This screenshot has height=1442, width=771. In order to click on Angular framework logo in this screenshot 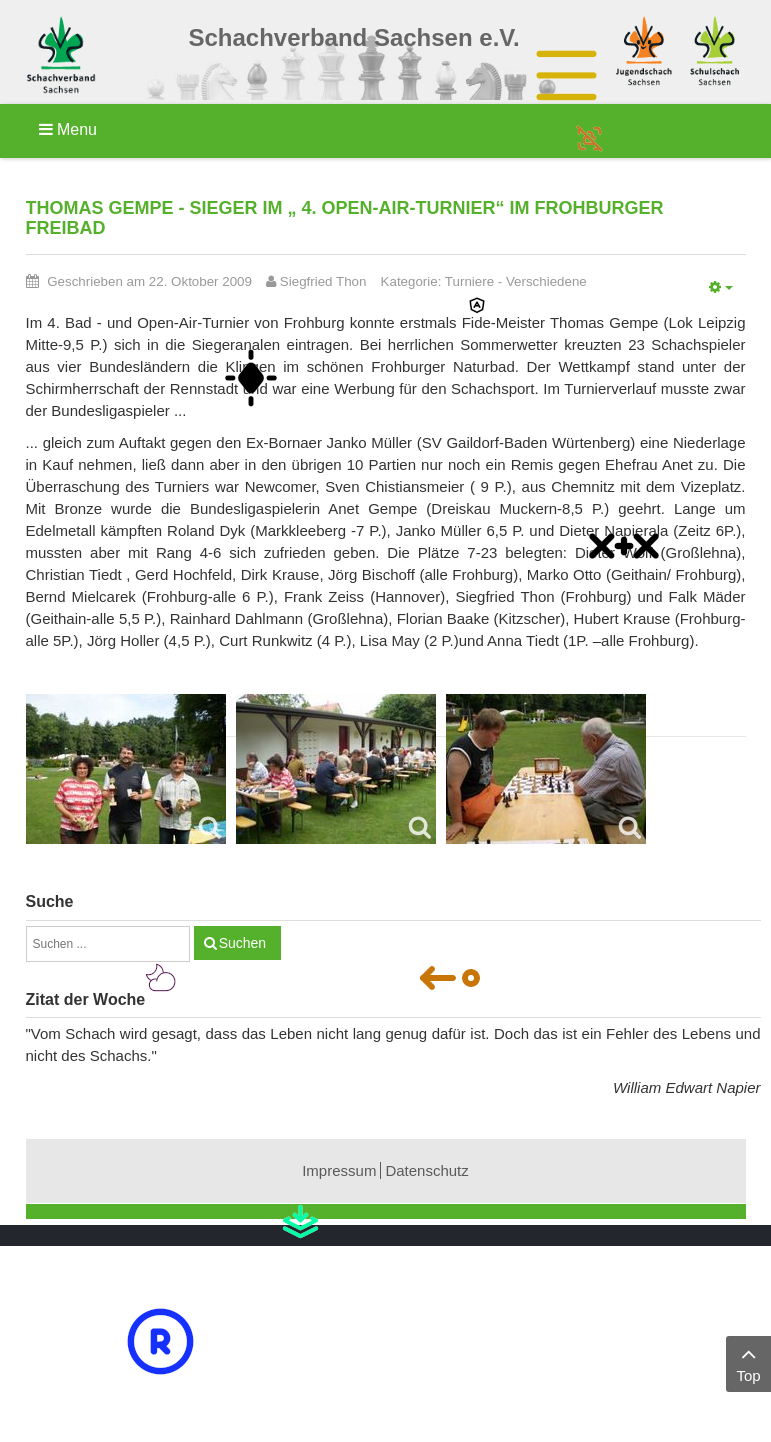, I will do `click(477, 305)`.